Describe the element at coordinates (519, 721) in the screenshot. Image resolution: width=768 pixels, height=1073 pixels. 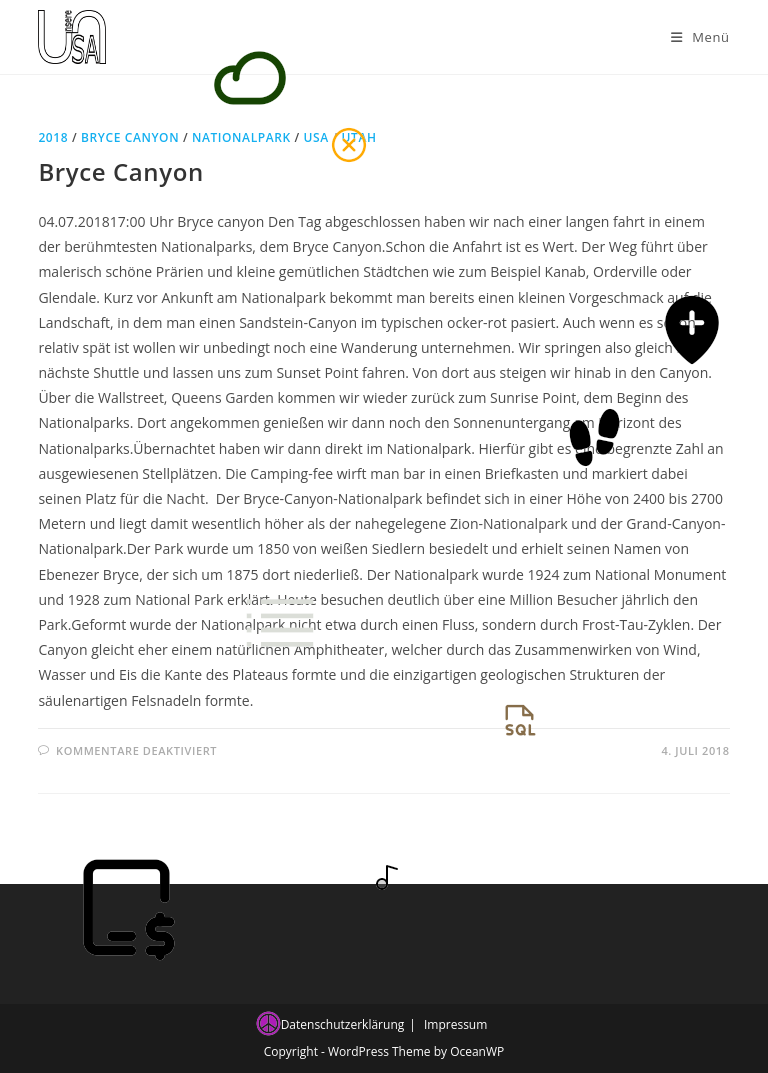
I see `open or view an SQL database file` at that location.